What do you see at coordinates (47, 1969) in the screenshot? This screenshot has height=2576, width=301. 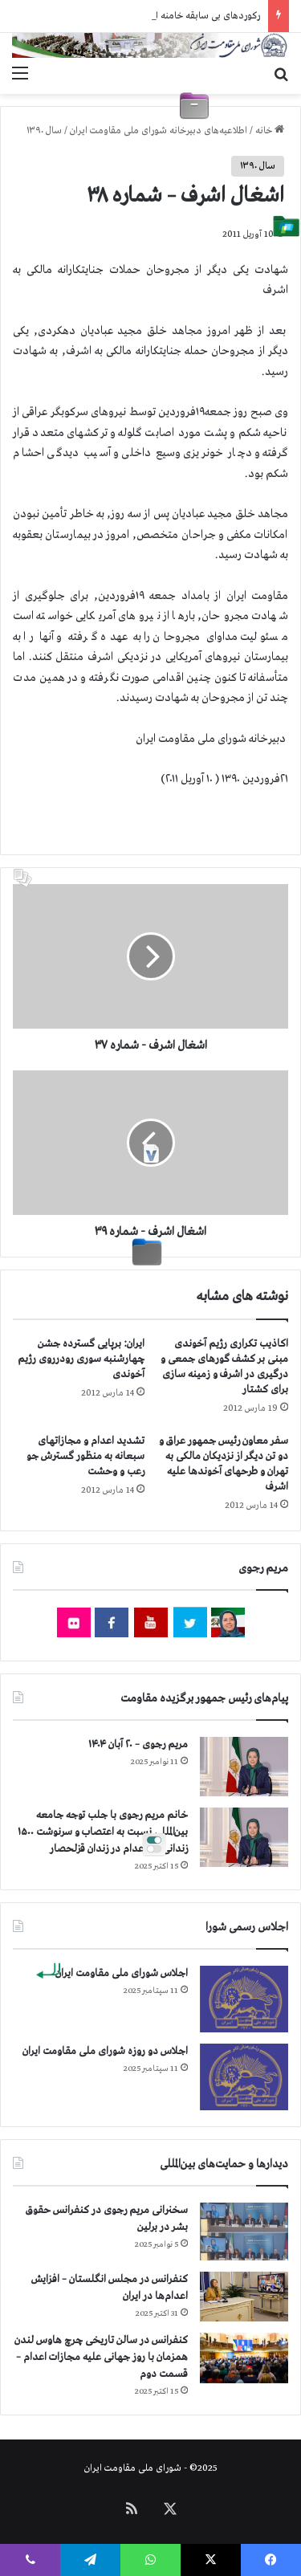 I see `reply to all recipients of an email` at bounding box center [47, 1969].